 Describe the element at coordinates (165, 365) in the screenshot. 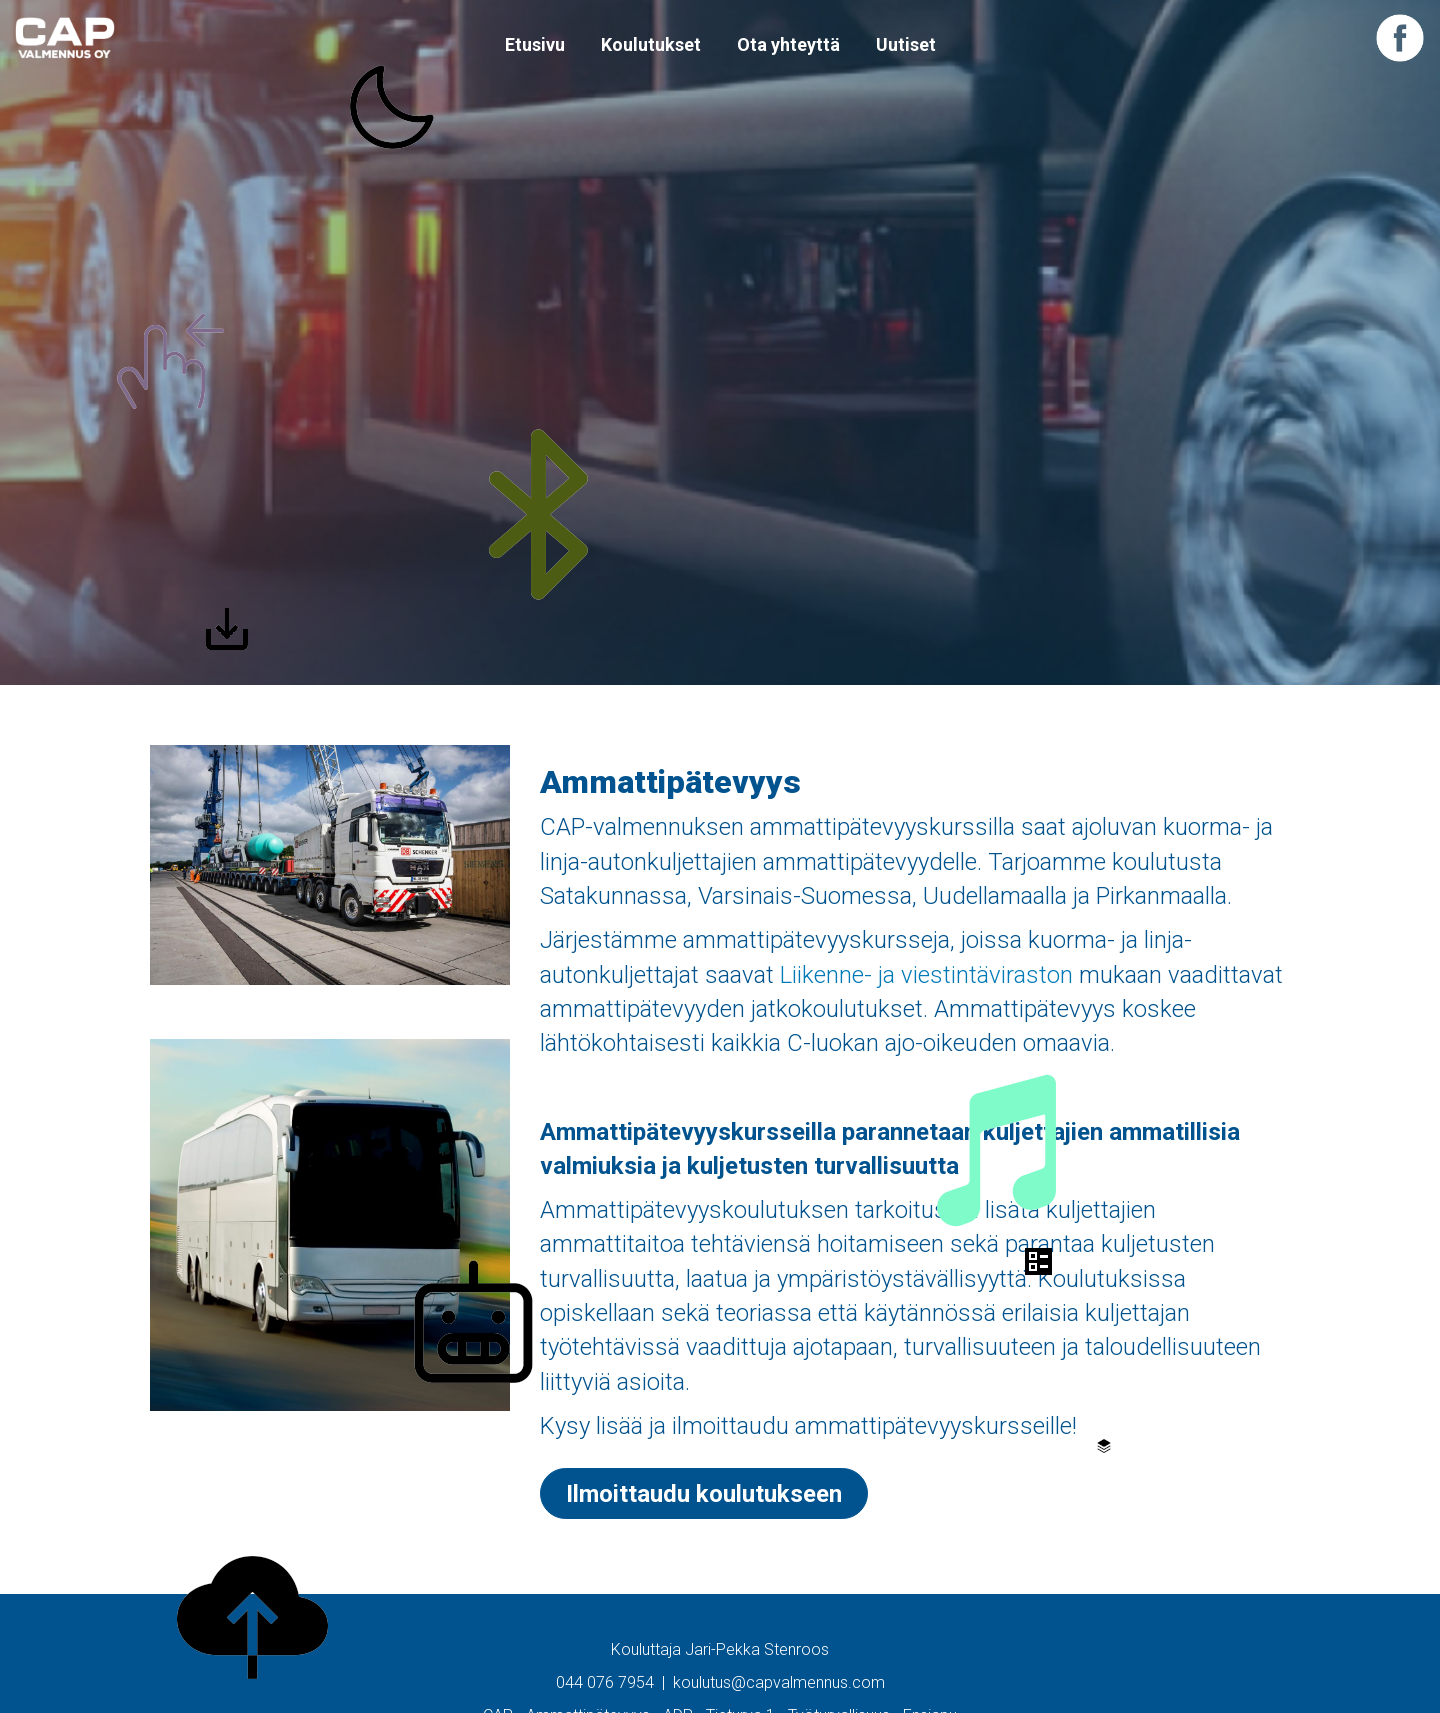

I see `swipe left to navigate or dismiss` at that location.